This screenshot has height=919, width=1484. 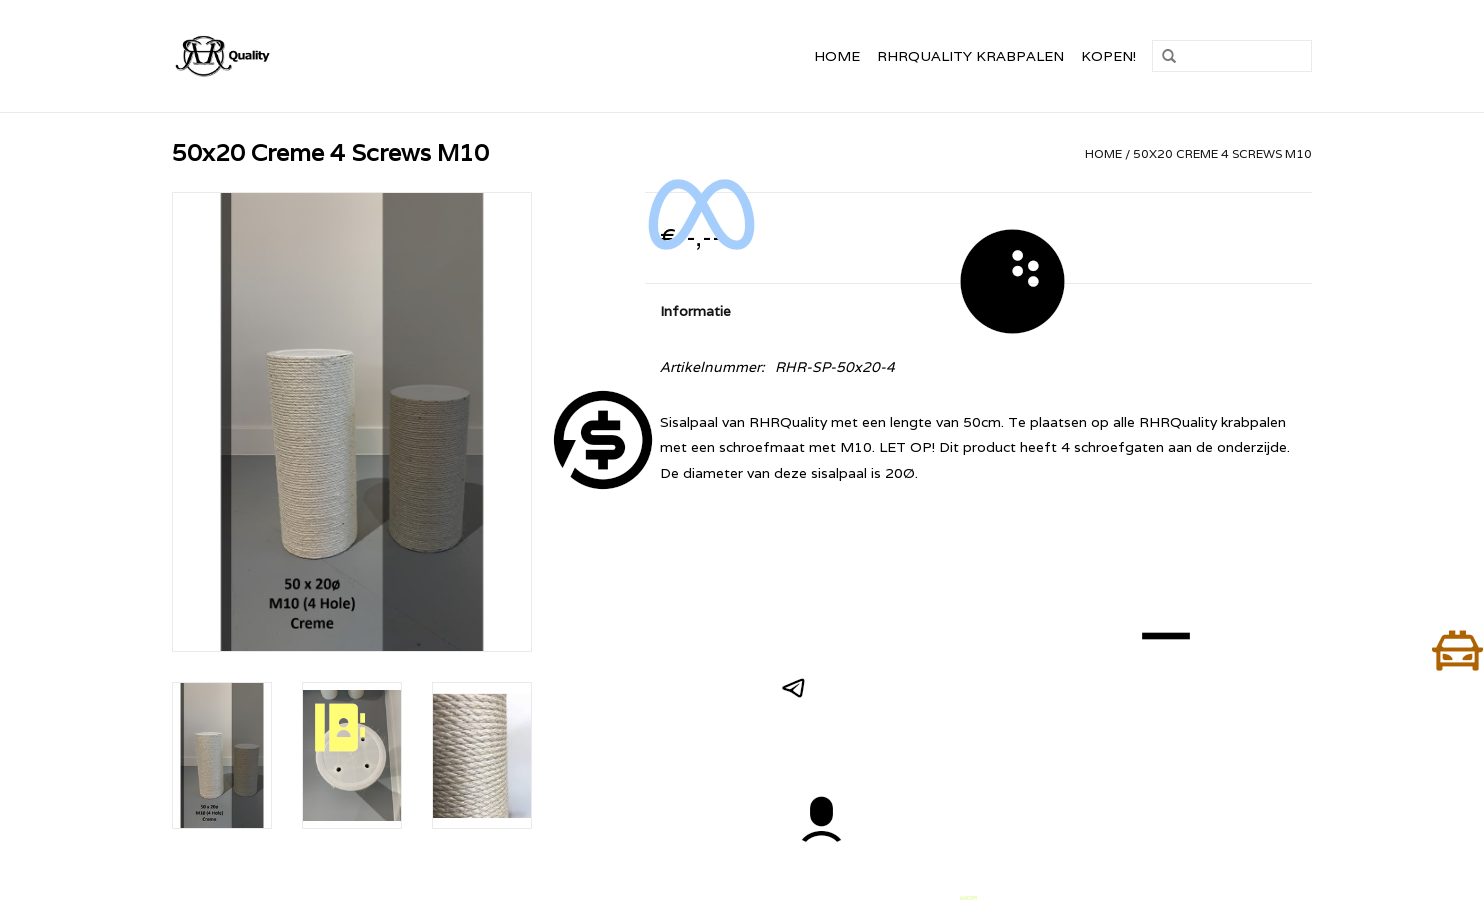 What do you see at coordinates (795, 687) in the screenshot?
I see `open telegram messaging app` at bounding box center [795, 687].